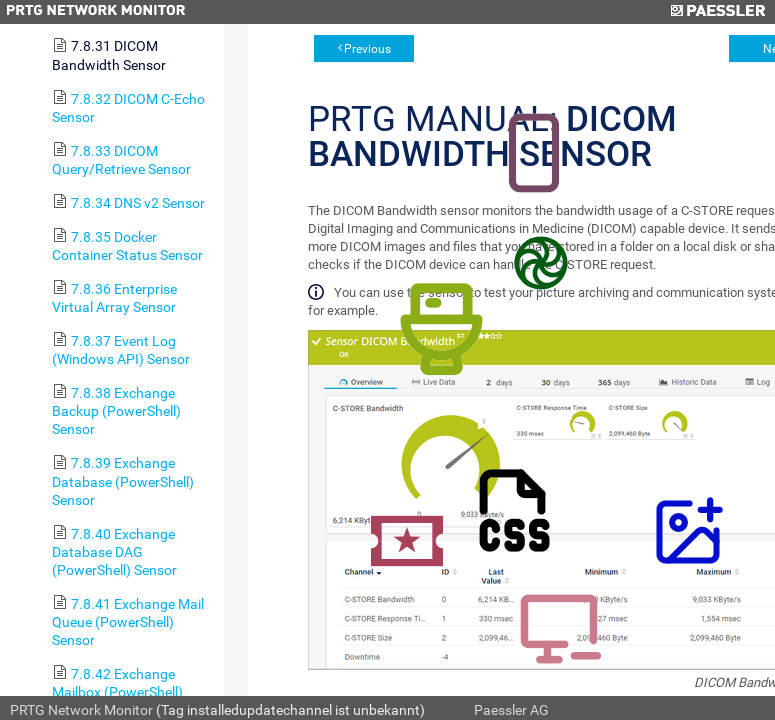  What do you see at coordinates (688, 532) in the screenshot?
I see `add a new image or photo` at bounding box center [688, 532].